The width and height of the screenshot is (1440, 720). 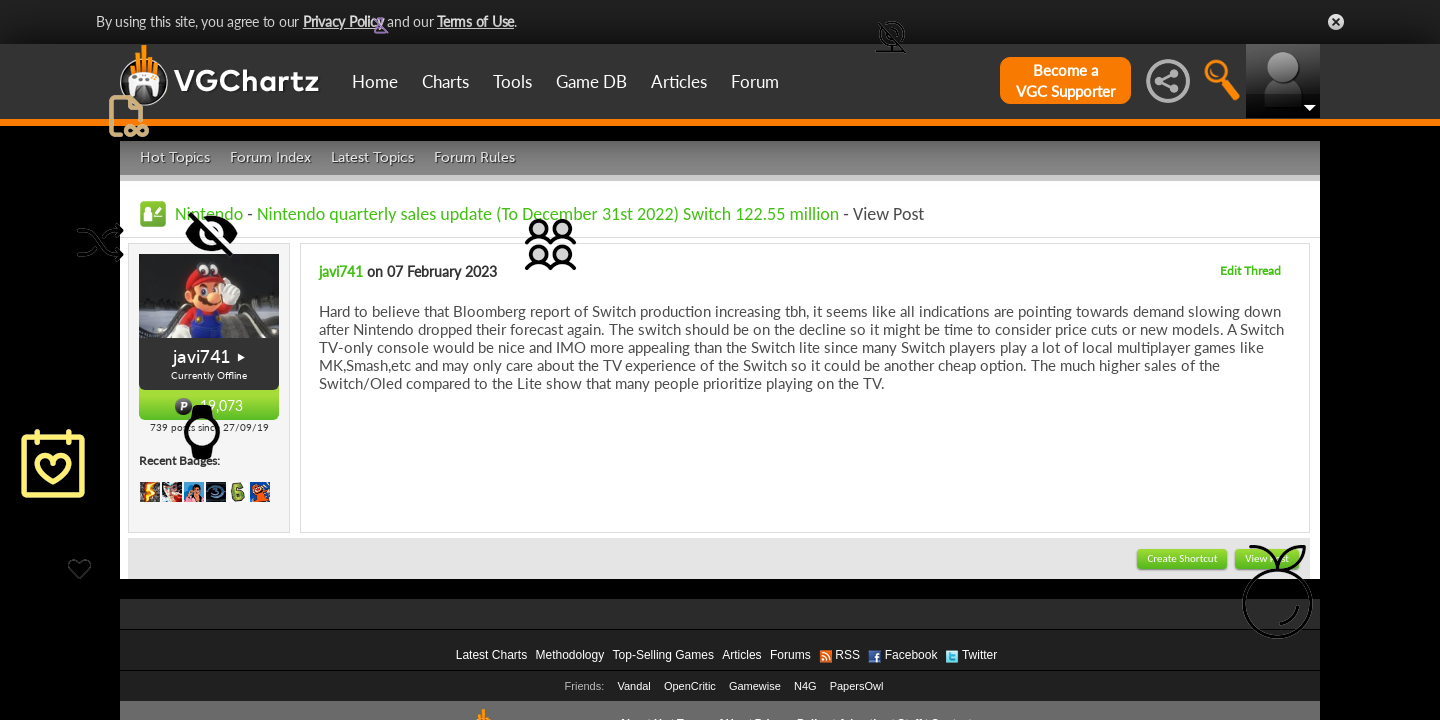 What do you see at coordinates (99, 242) in the screenshot?
I see `shuffle playlist or queue` at bounding box center [99, 242].